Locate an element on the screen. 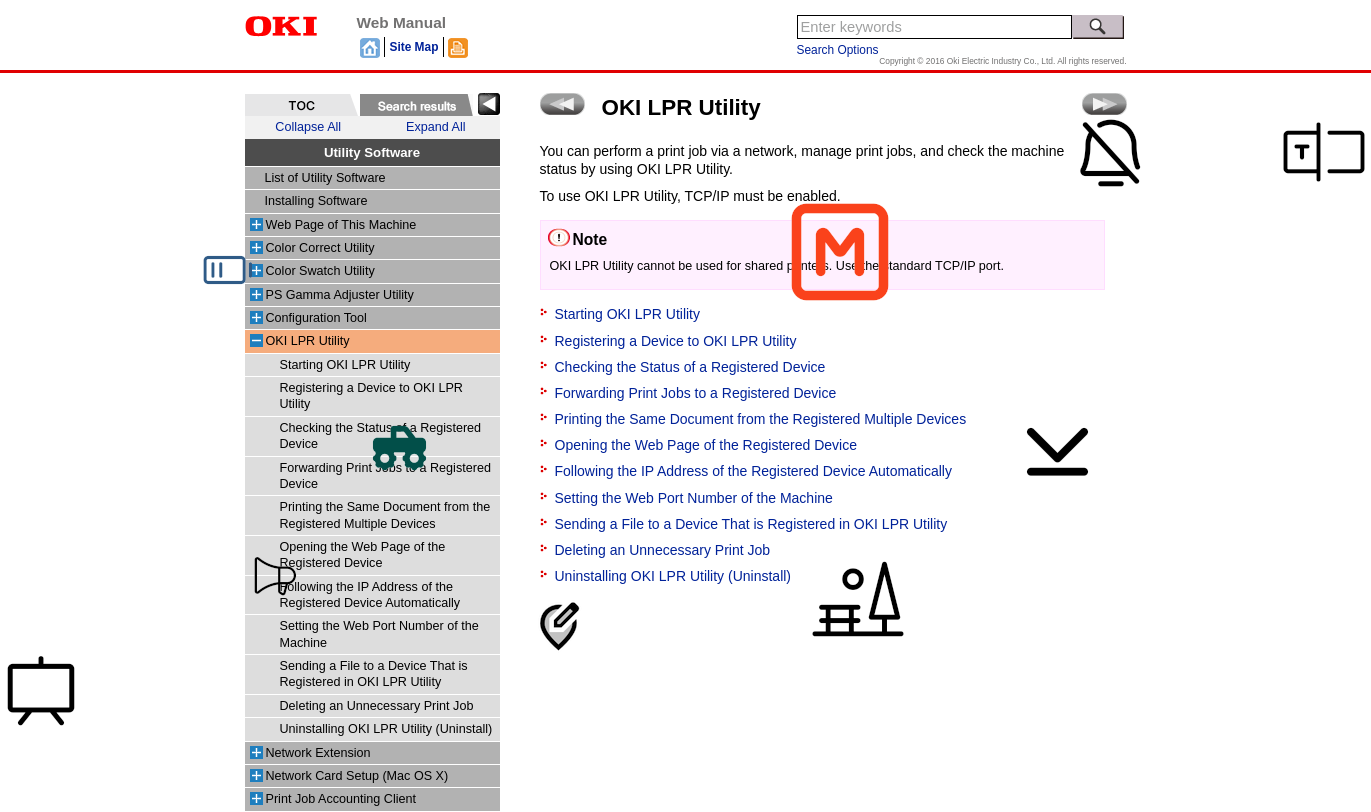 Image resolution: width=1371 pixels, height=812 pixels. mute notifications is located at coordinates (1111, 153).